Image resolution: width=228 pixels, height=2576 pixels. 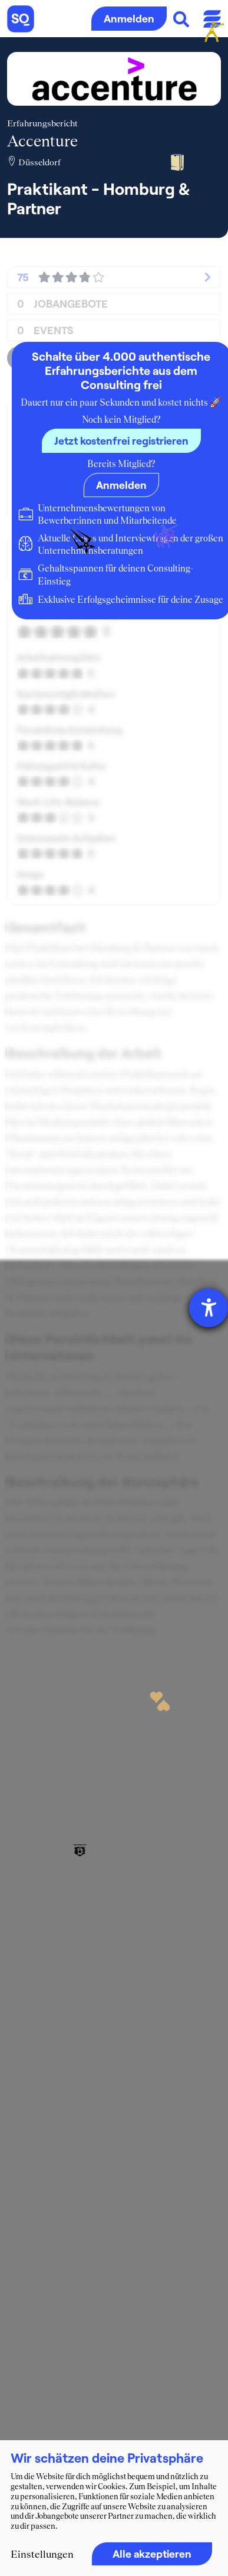 I want to click on locate nearby taverns or pubs, so click(x=80, y=1850).